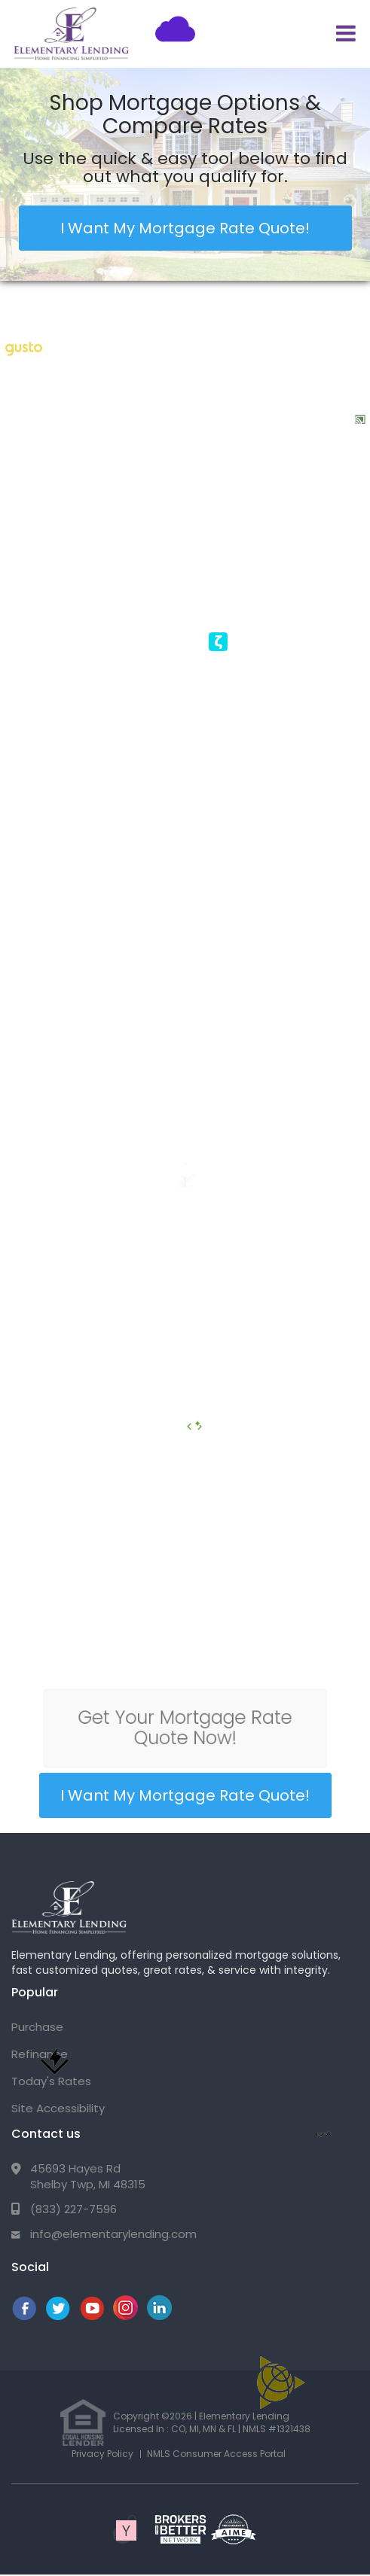 The image size is (370, 2576). I want to click on ngrok service integration or connection, so click(324, 2134).